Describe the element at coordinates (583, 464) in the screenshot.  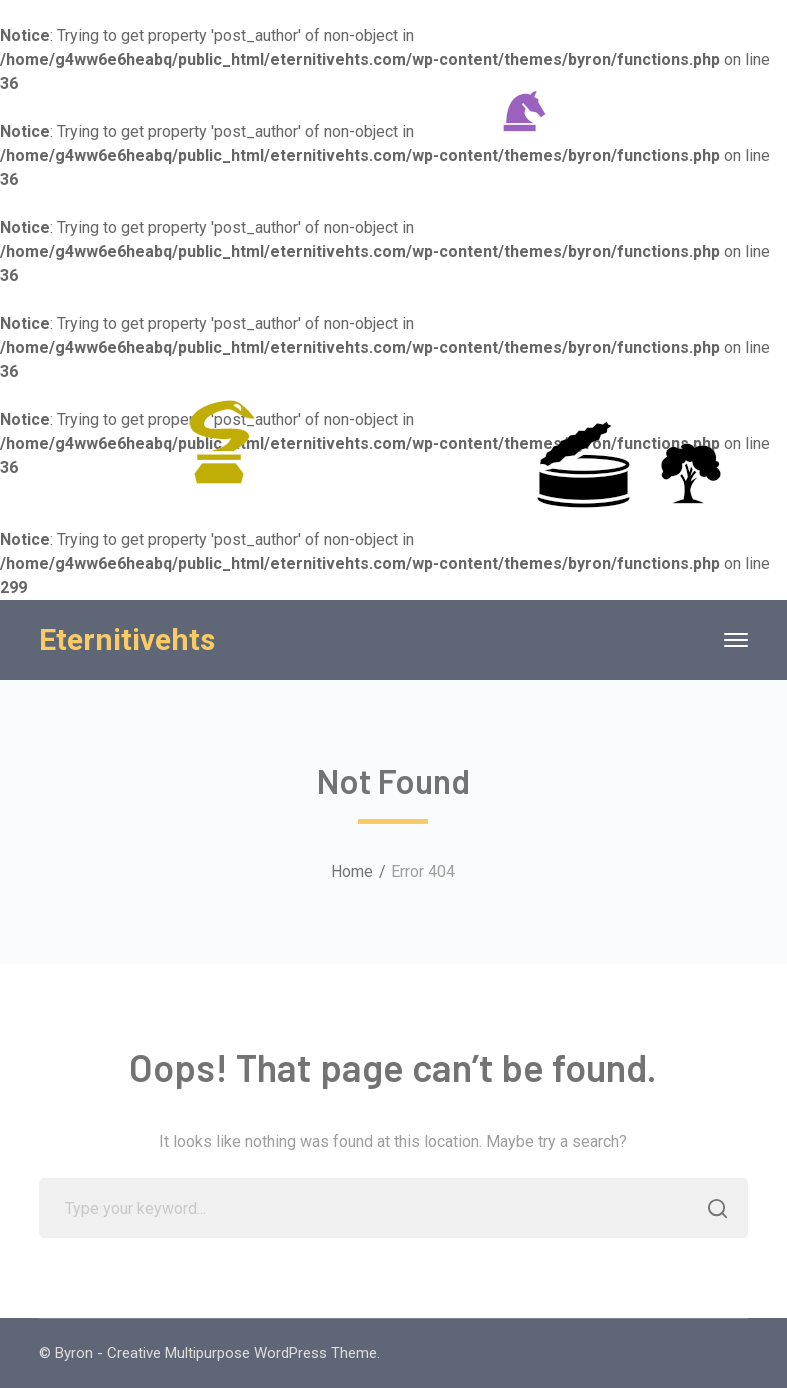
I see `opened canned food item` at that location.